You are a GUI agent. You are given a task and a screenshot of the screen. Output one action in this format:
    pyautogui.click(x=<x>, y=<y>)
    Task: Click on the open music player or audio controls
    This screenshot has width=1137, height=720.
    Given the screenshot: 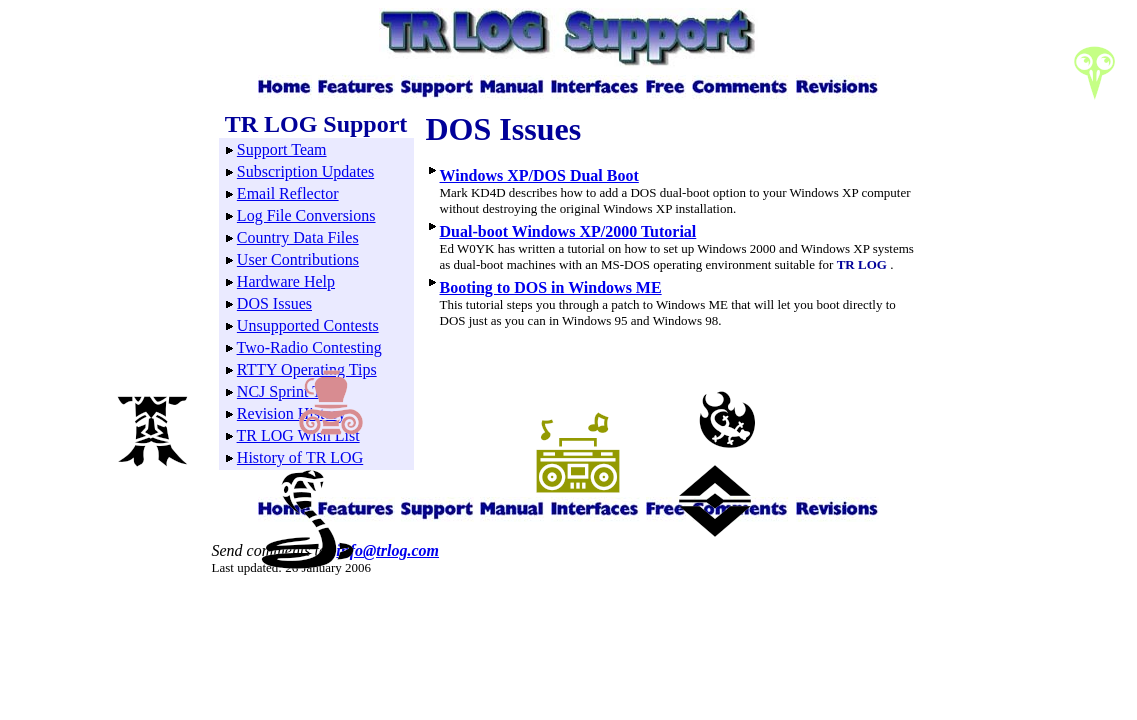 What is the action you would take?
    pyautogui.click(x=578, y=454)
    